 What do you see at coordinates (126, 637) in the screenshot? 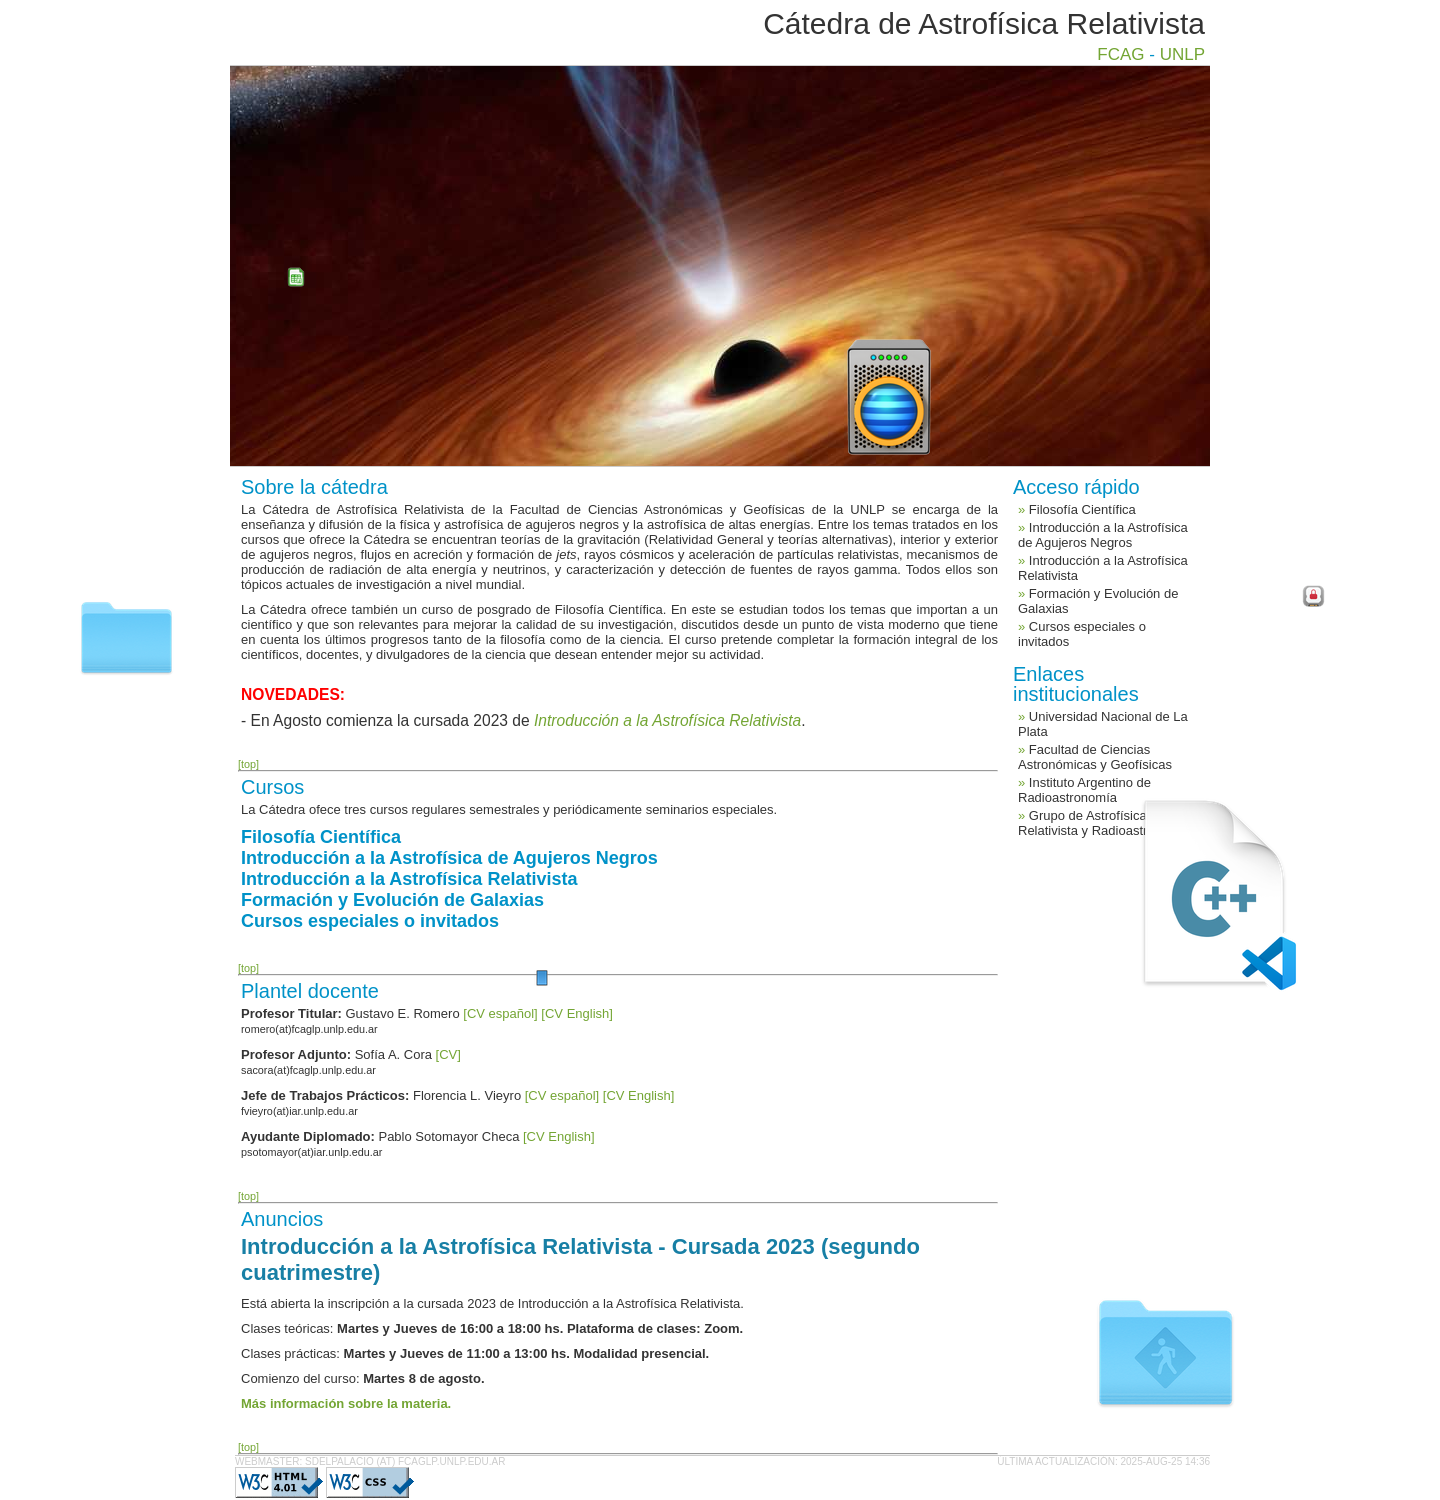
I see `open folder to view contents` at bounding box center [126, 637].